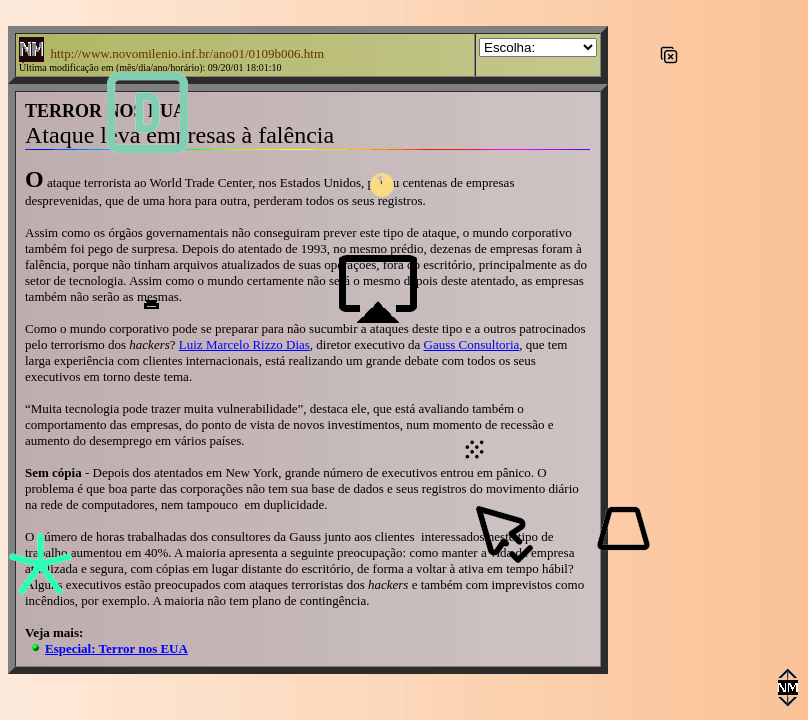  Describe the element at coordinates (382, 185) in the screenshot. I see `indicates 90% progress or completion` at that location.